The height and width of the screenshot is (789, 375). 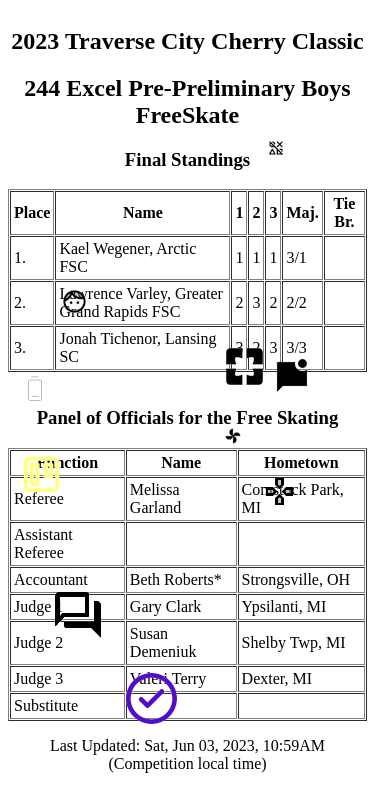 I want to click on access toys or games section, so click(x=233, y=436).